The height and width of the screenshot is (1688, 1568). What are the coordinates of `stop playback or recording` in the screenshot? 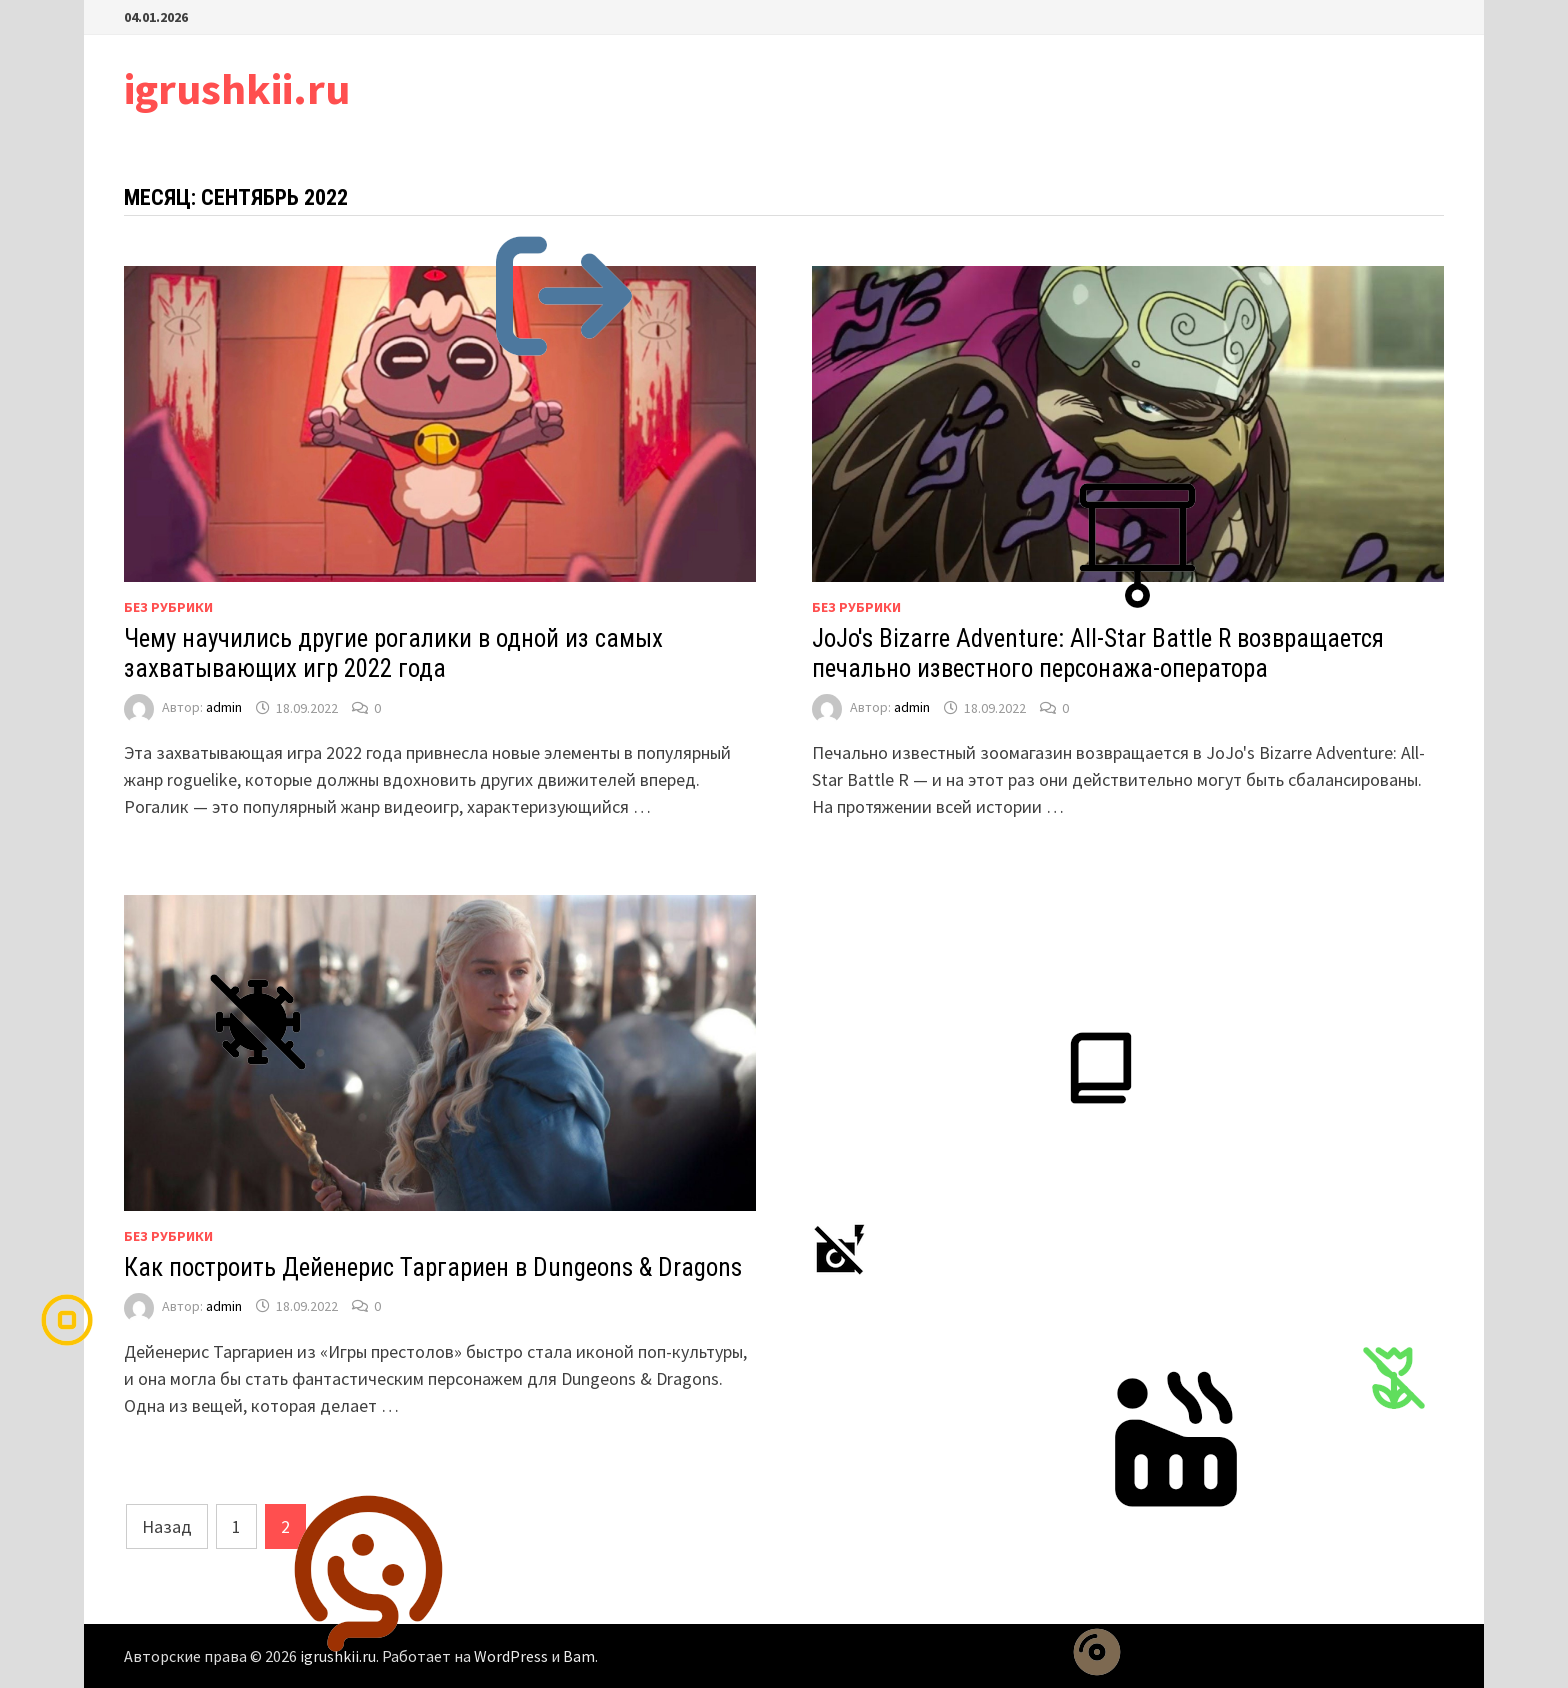 It's located at (67, 1320).